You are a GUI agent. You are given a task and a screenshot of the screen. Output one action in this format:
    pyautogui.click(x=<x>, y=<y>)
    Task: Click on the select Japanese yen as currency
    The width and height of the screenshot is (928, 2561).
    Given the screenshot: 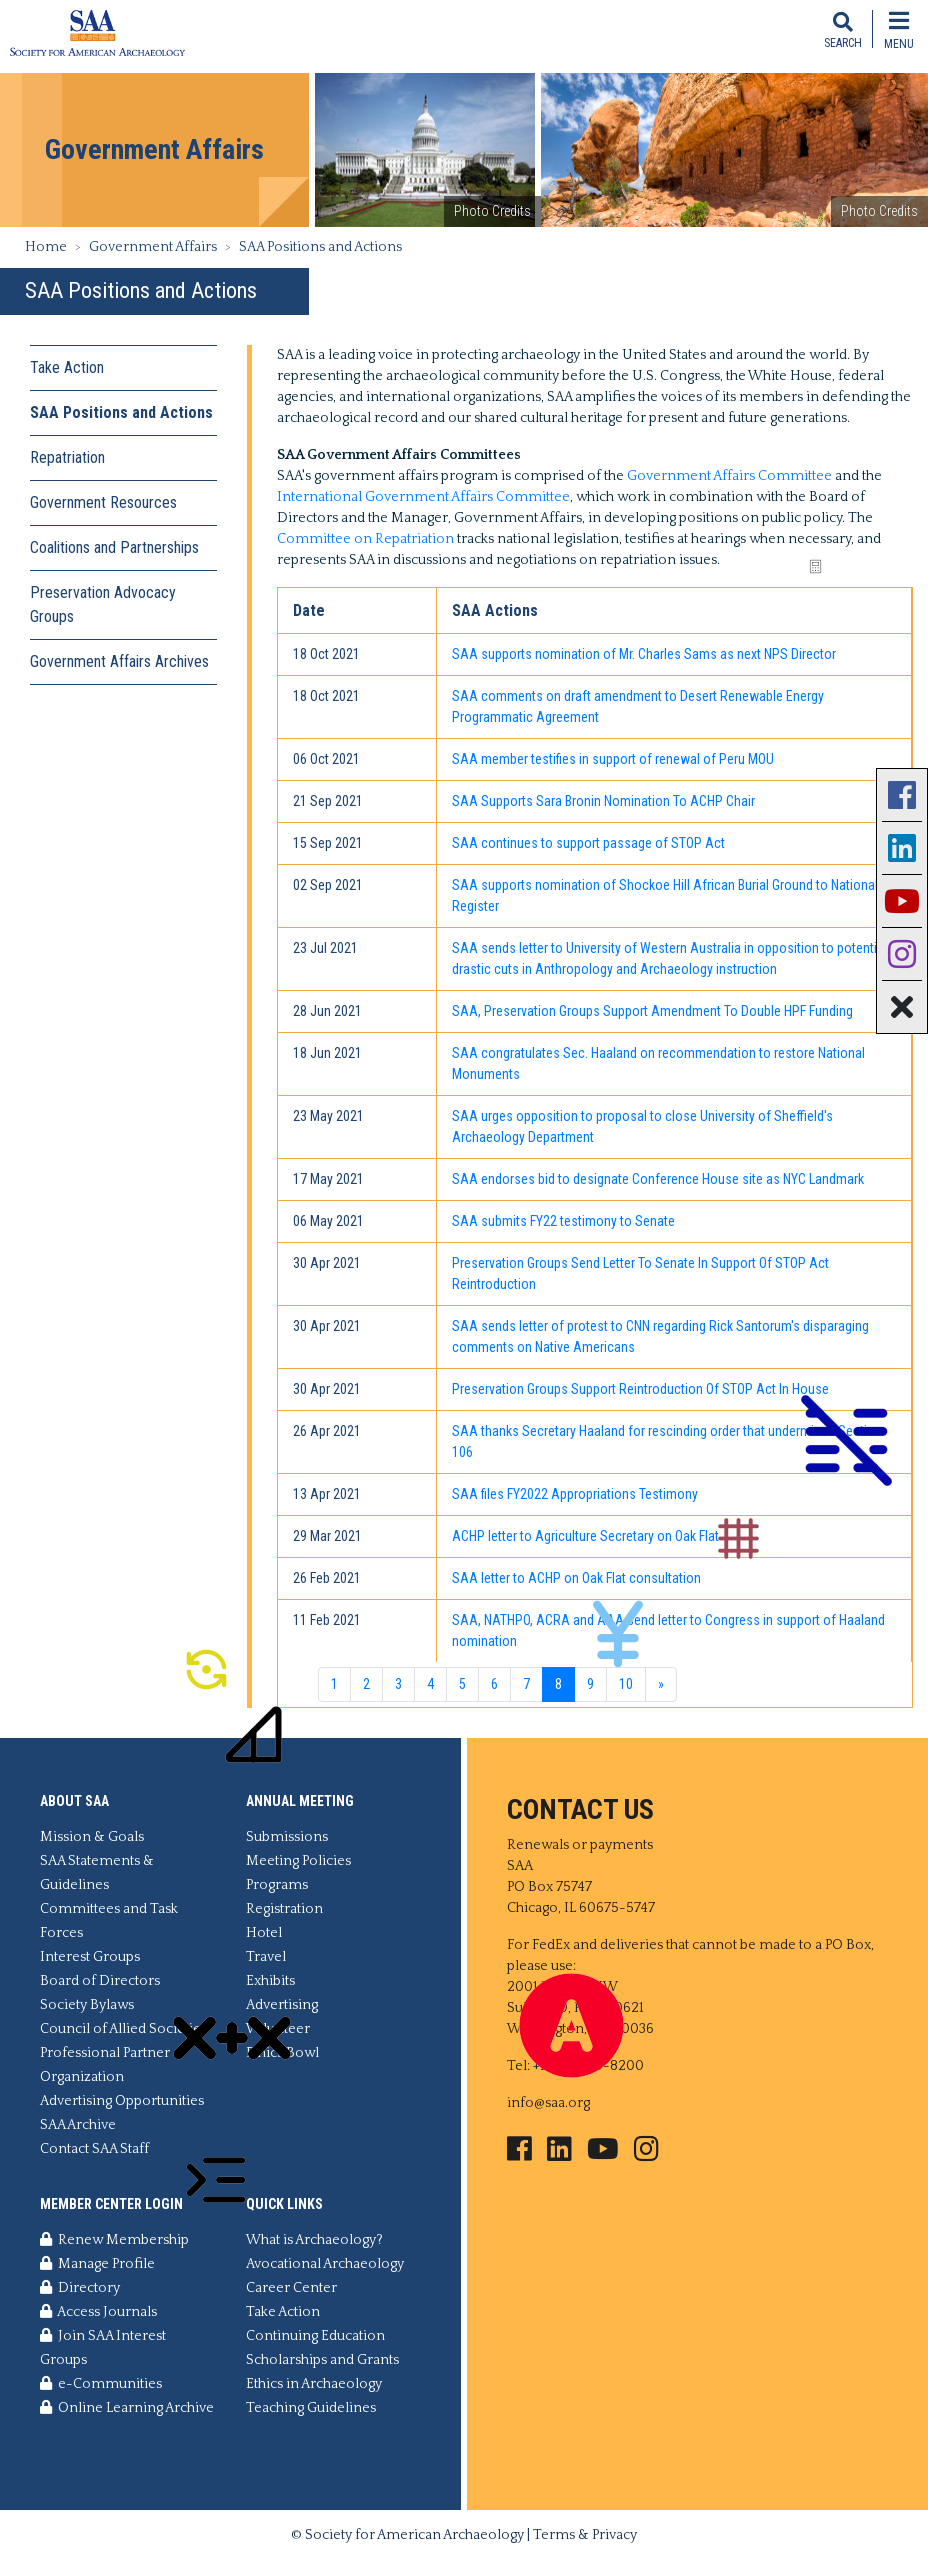 What is the action you would take?
    pyautogui.click(x=618, y=1634)
    